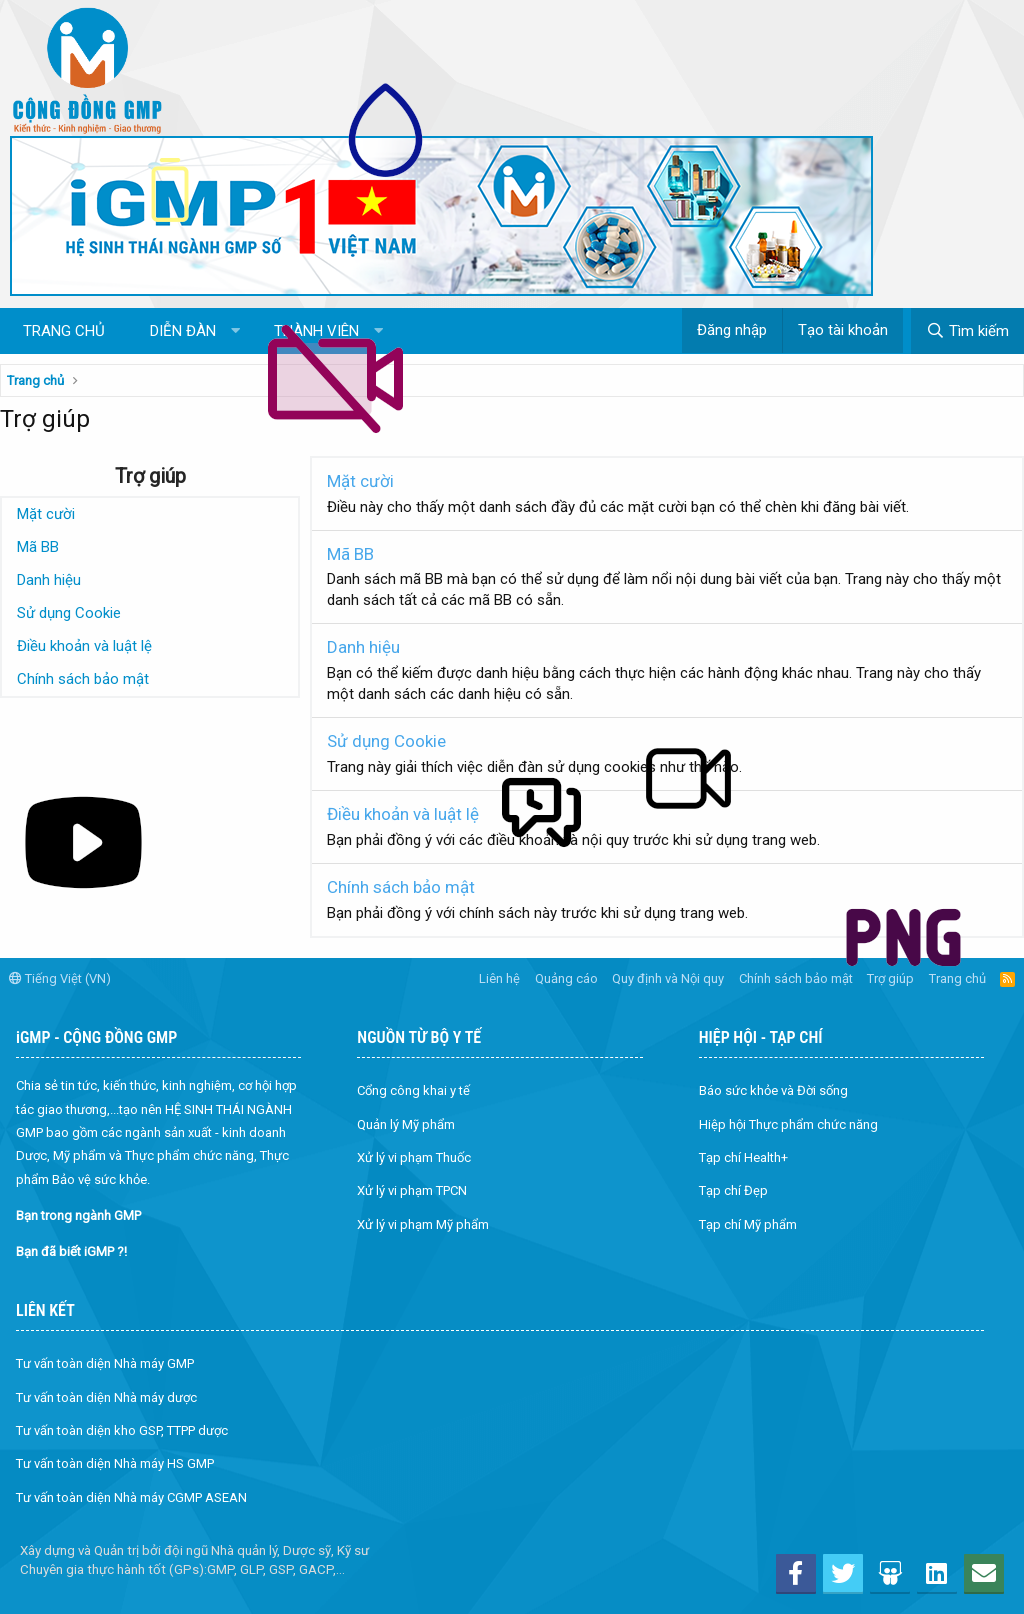  What do you see at coordinates (331, 379) in the screenshot?
I see `turn off camera or disable video` at bounding box center [331, 379].